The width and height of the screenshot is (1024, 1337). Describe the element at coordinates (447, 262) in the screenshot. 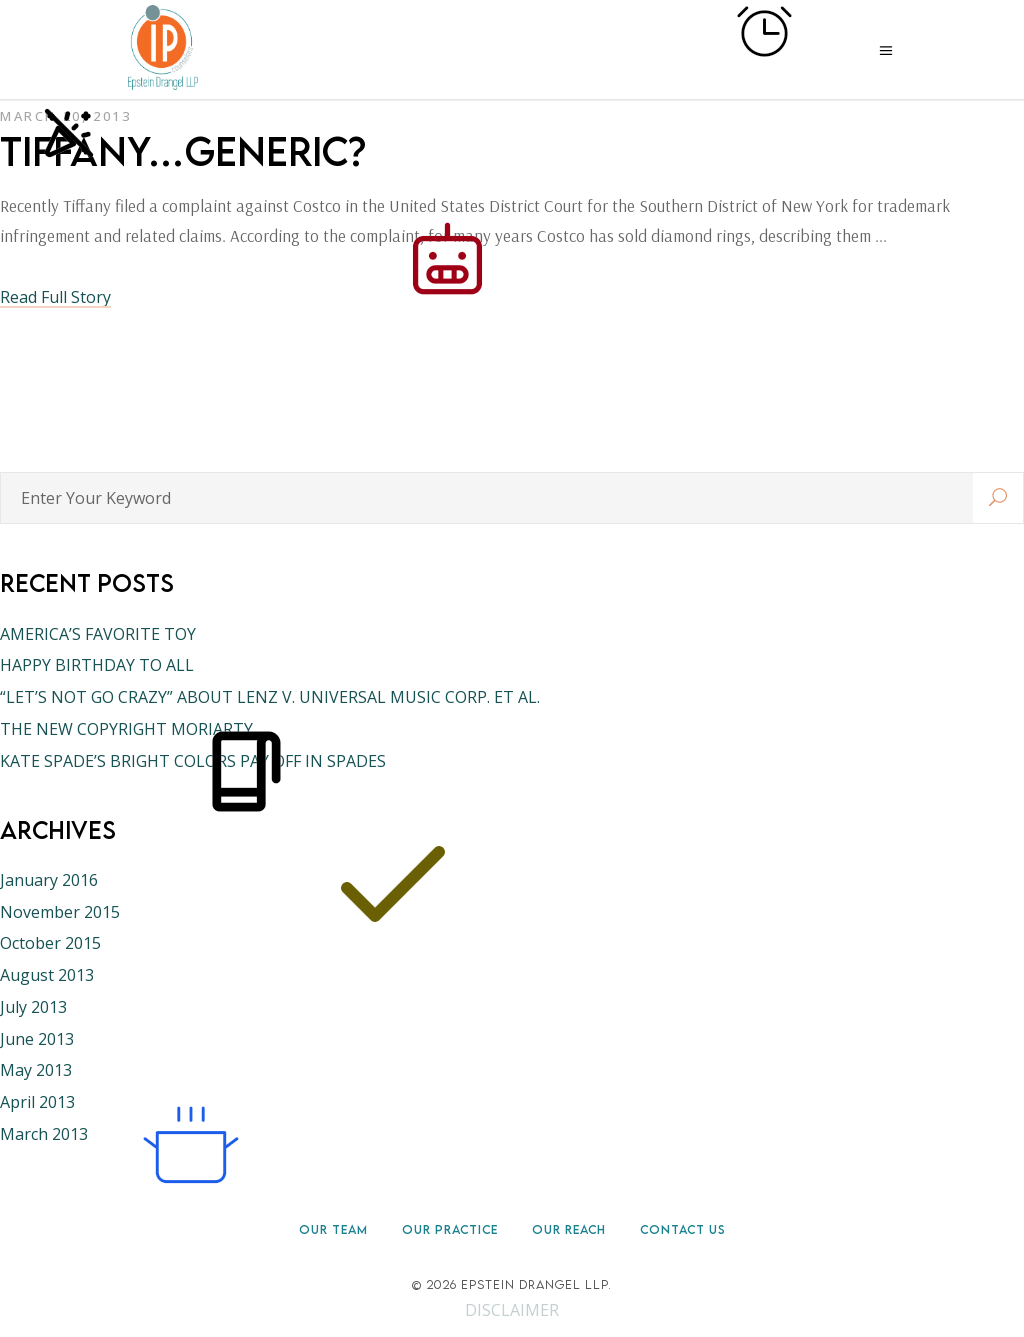

I see `access AI assistant or chatbot` at that location.